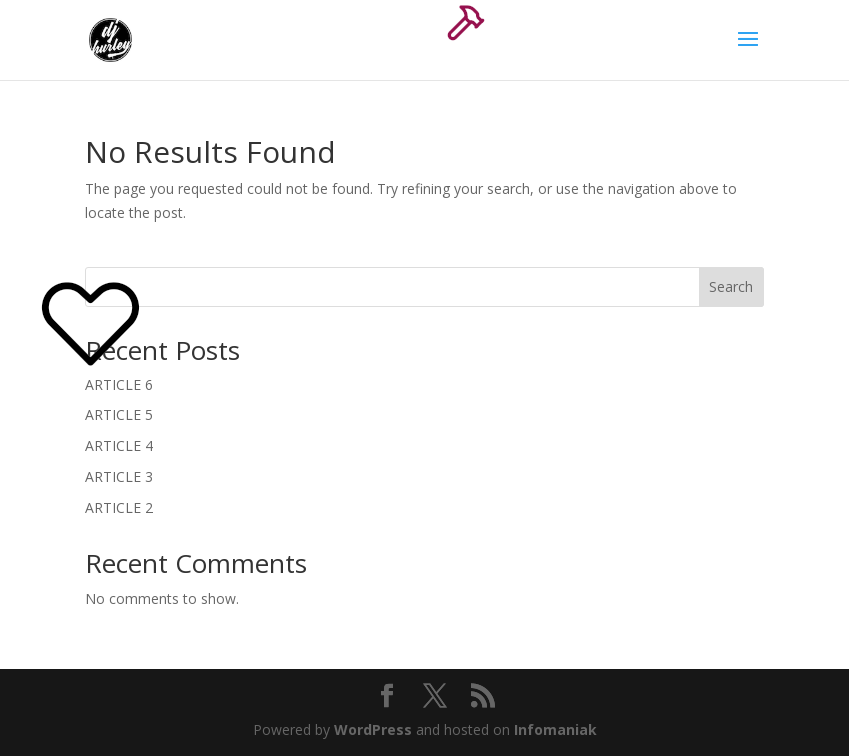  What do you see at coordinates (466, 22) in the screenshot?
I see `access tools or settings` at bounding box center [466, 22].